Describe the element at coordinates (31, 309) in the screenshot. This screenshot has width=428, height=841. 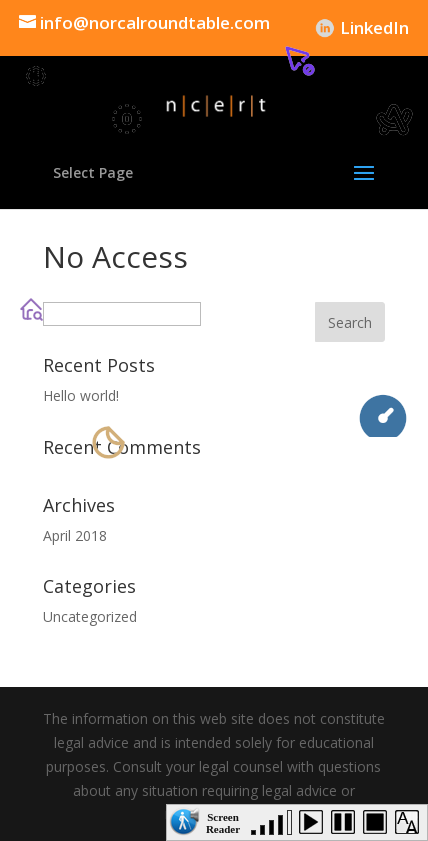
I see `search for homes or properties` at that location.